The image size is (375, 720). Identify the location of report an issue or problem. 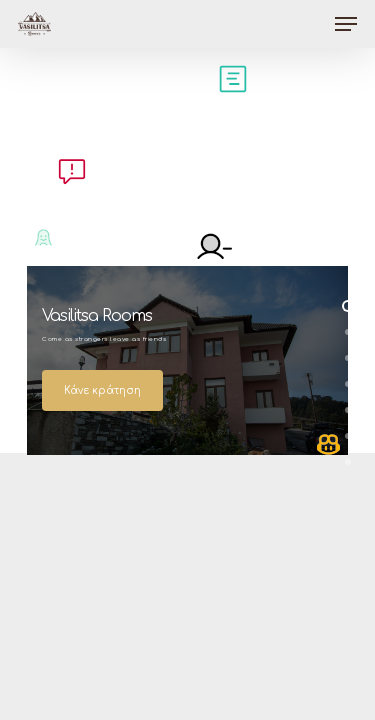
(72, 171).